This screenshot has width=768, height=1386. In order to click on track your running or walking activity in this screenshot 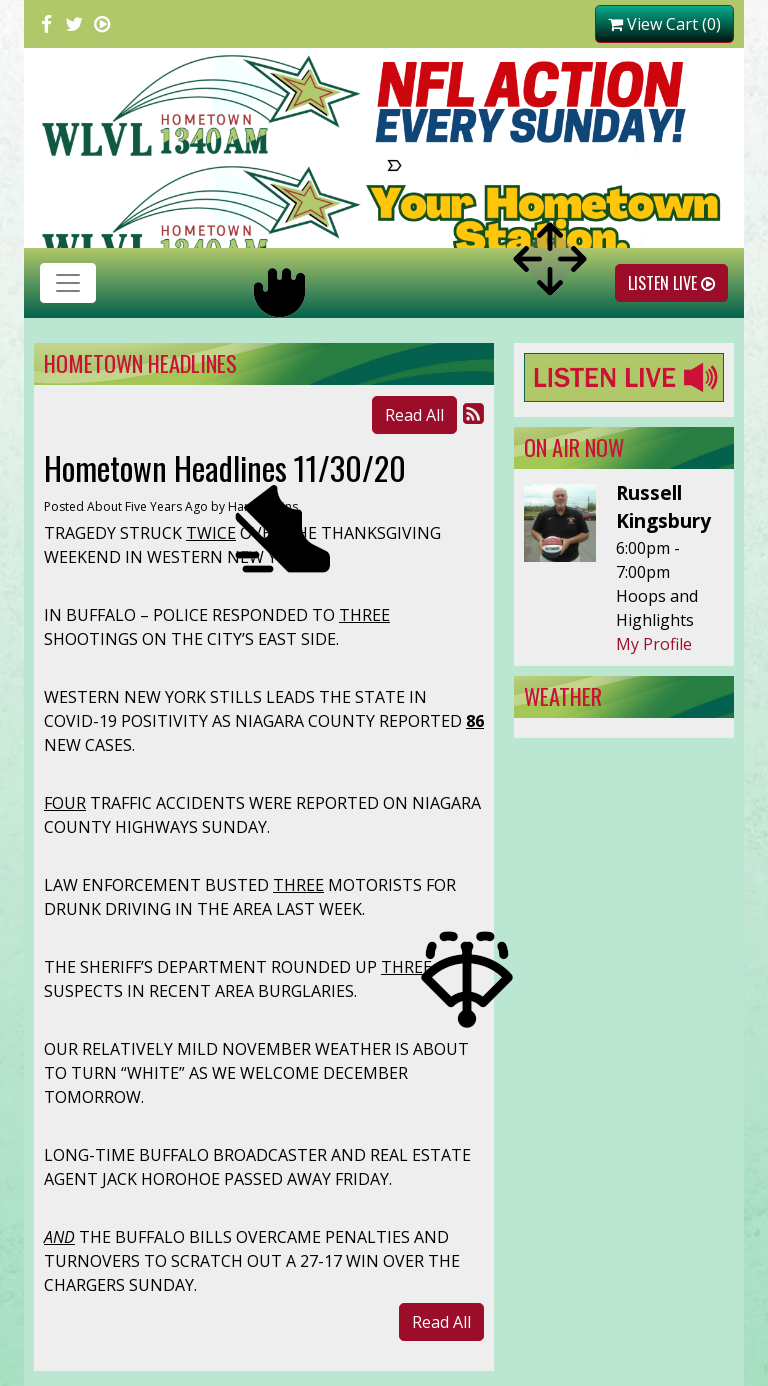, I will do `click(281, 534)`.